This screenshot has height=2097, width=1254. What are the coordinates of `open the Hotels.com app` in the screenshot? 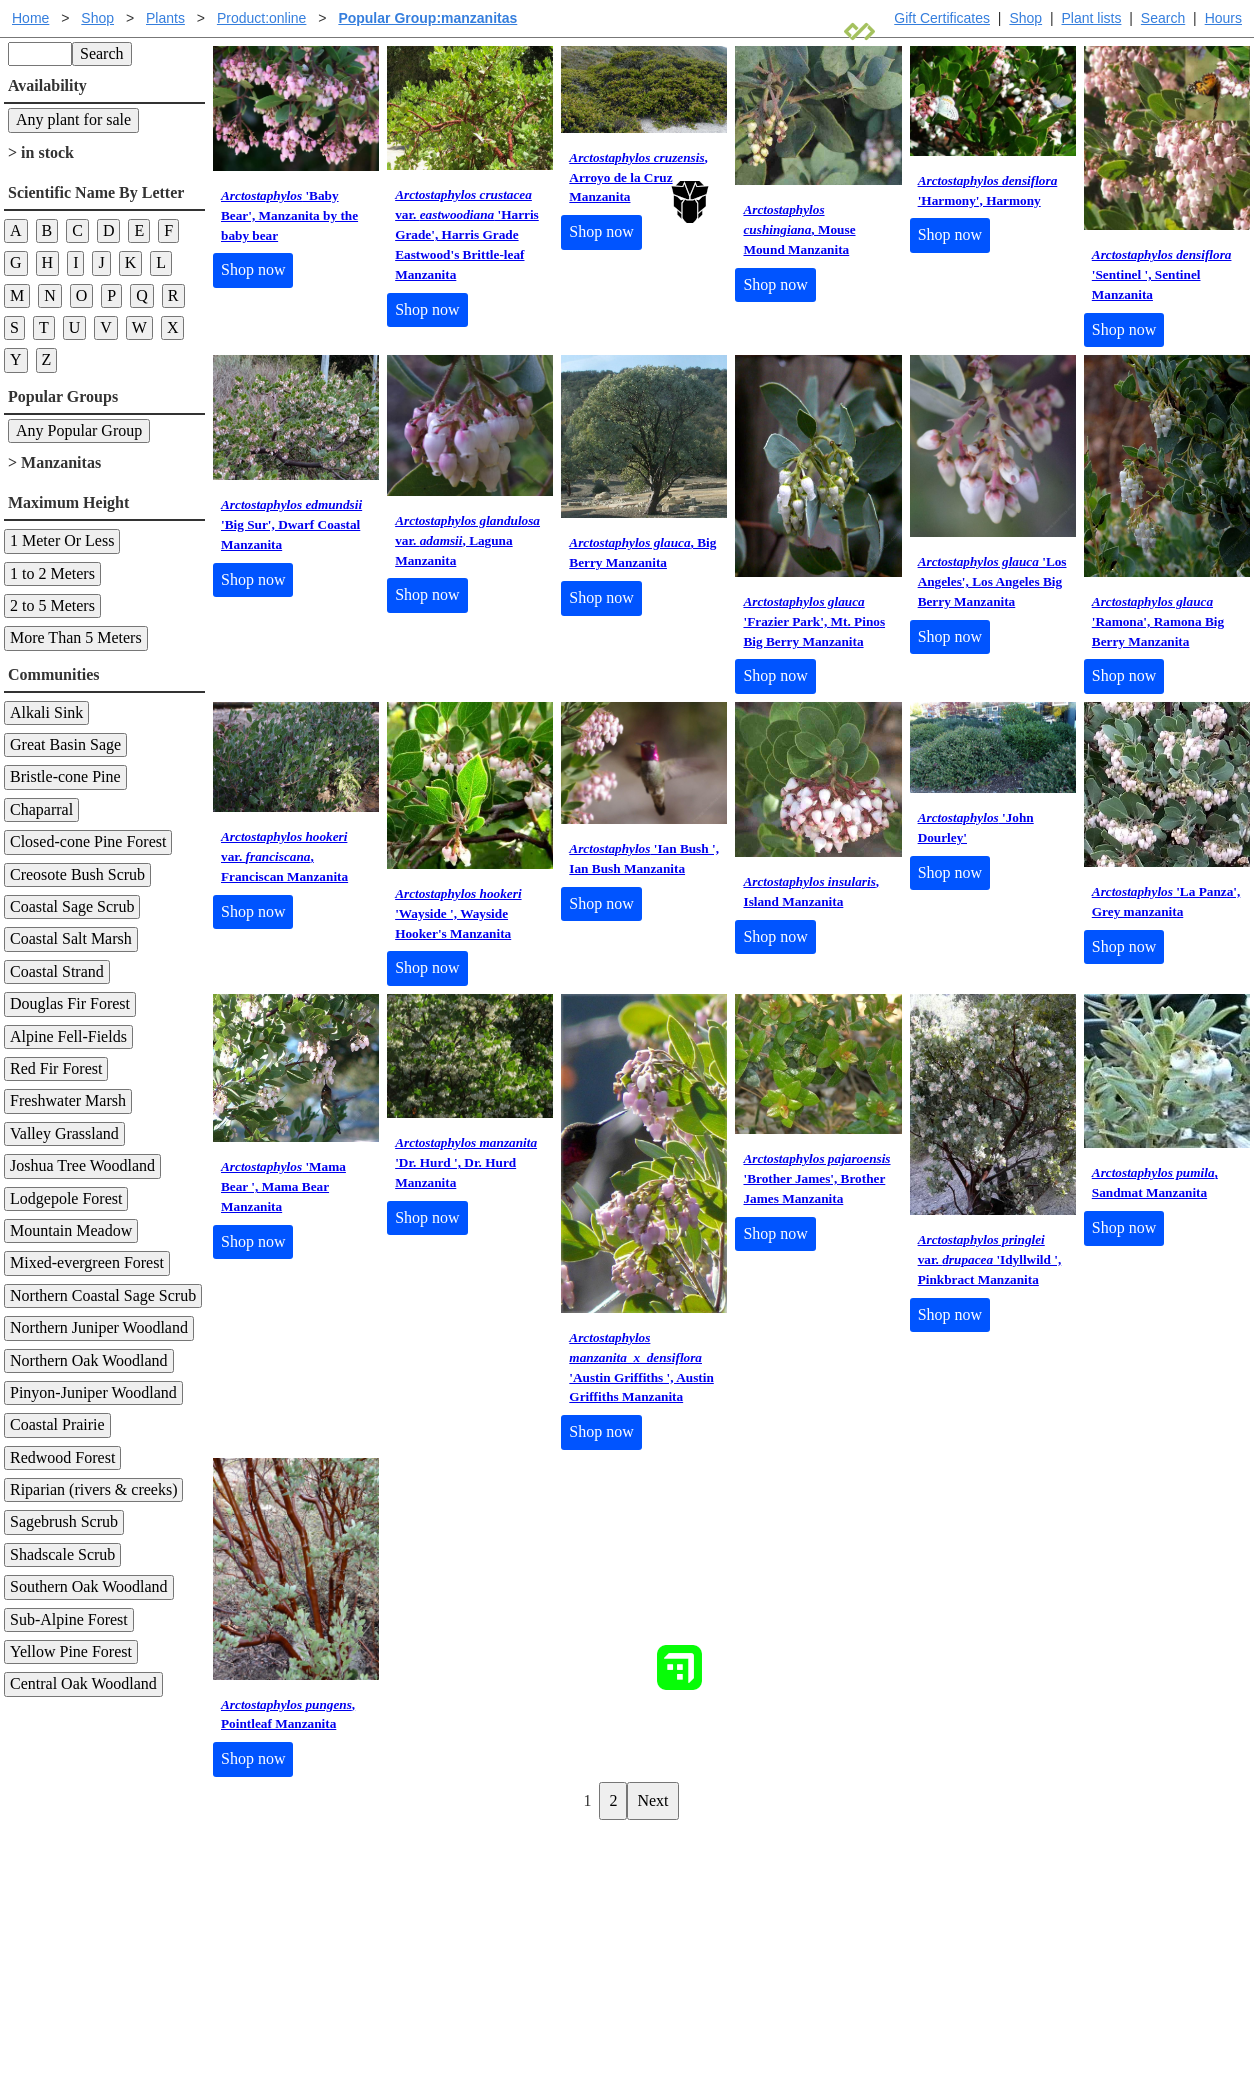 It's located at (679, 1667).